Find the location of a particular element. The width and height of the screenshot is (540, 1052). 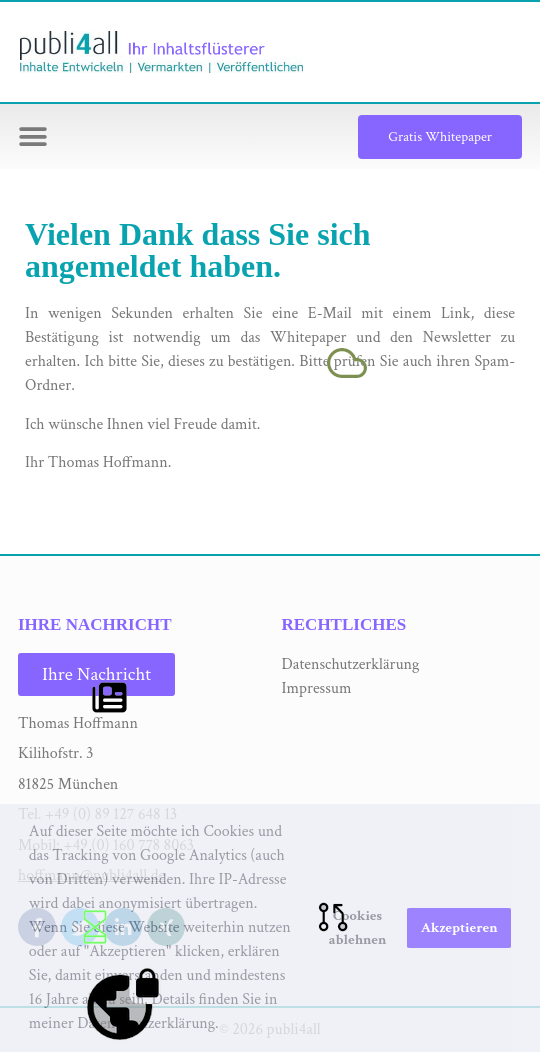

view news feed or articles is located at coordinates (109, 697).